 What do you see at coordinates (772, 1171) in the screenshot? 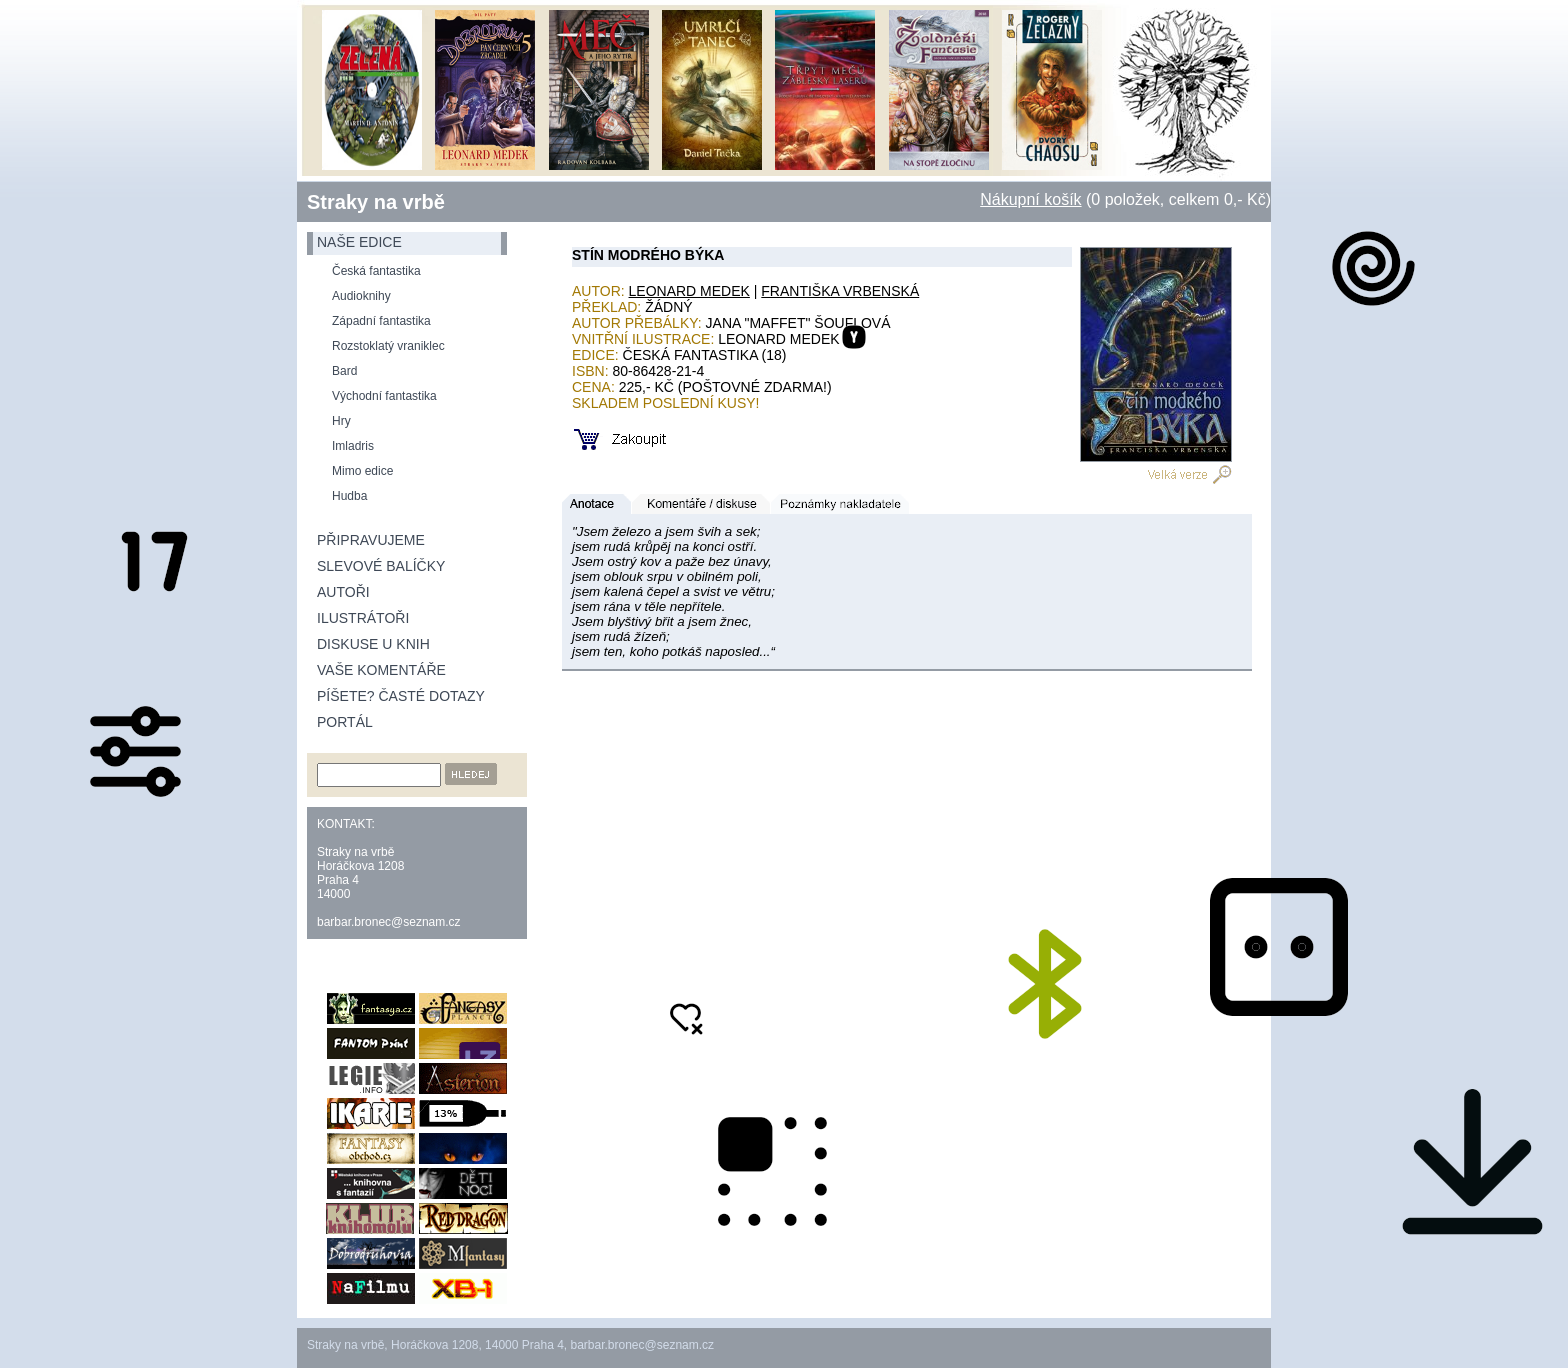
I see `align content to top-left corner` at bounding box center [772, 1171].